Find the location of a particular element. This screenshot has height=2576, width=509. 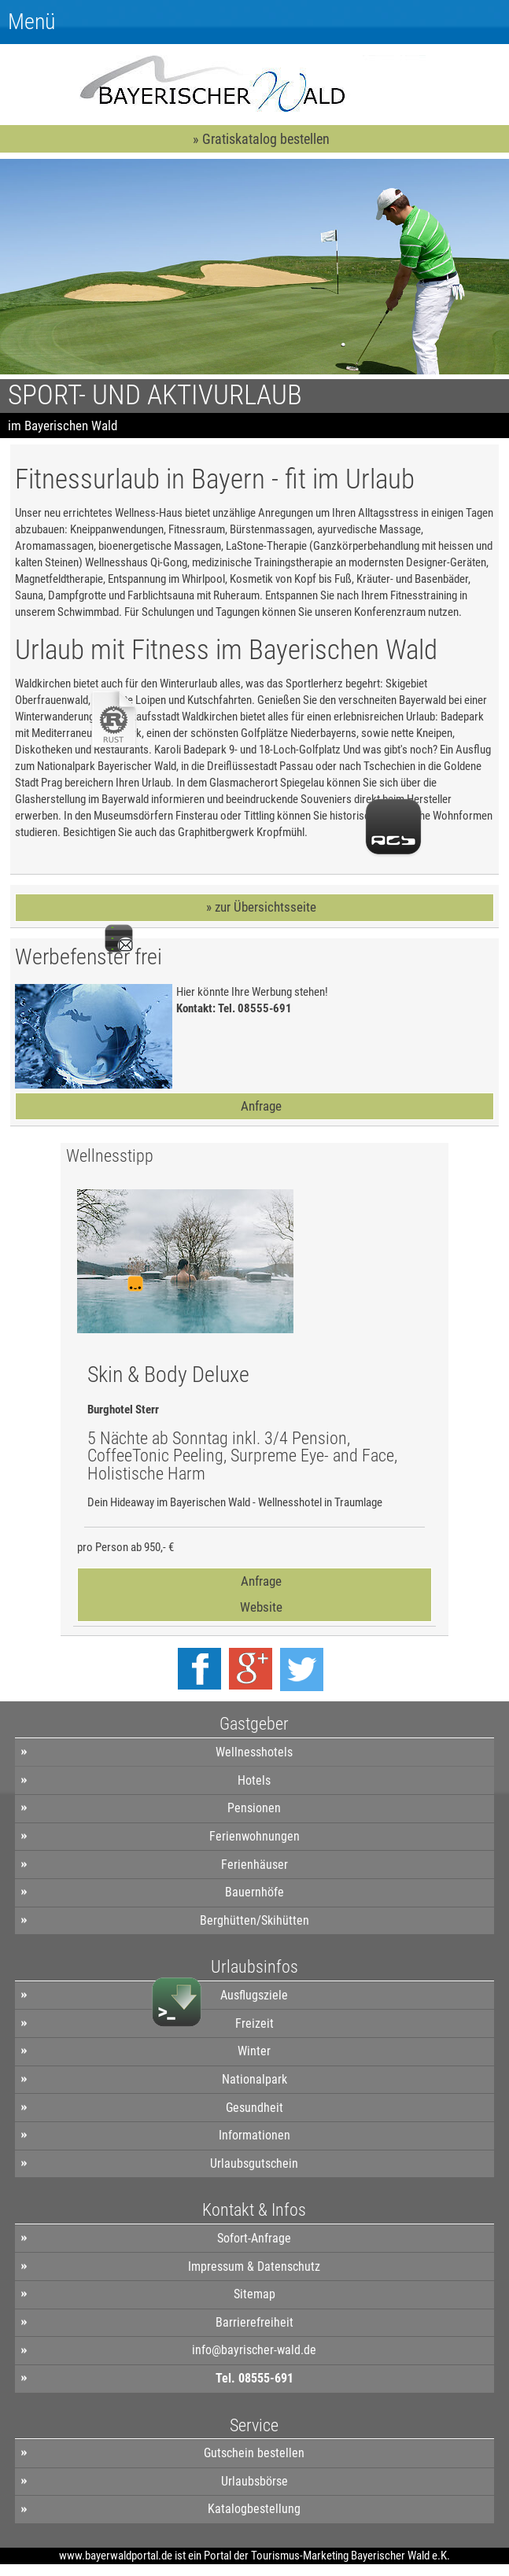

launch Enter the Gungeon game is located at coordinates (135, 1284).